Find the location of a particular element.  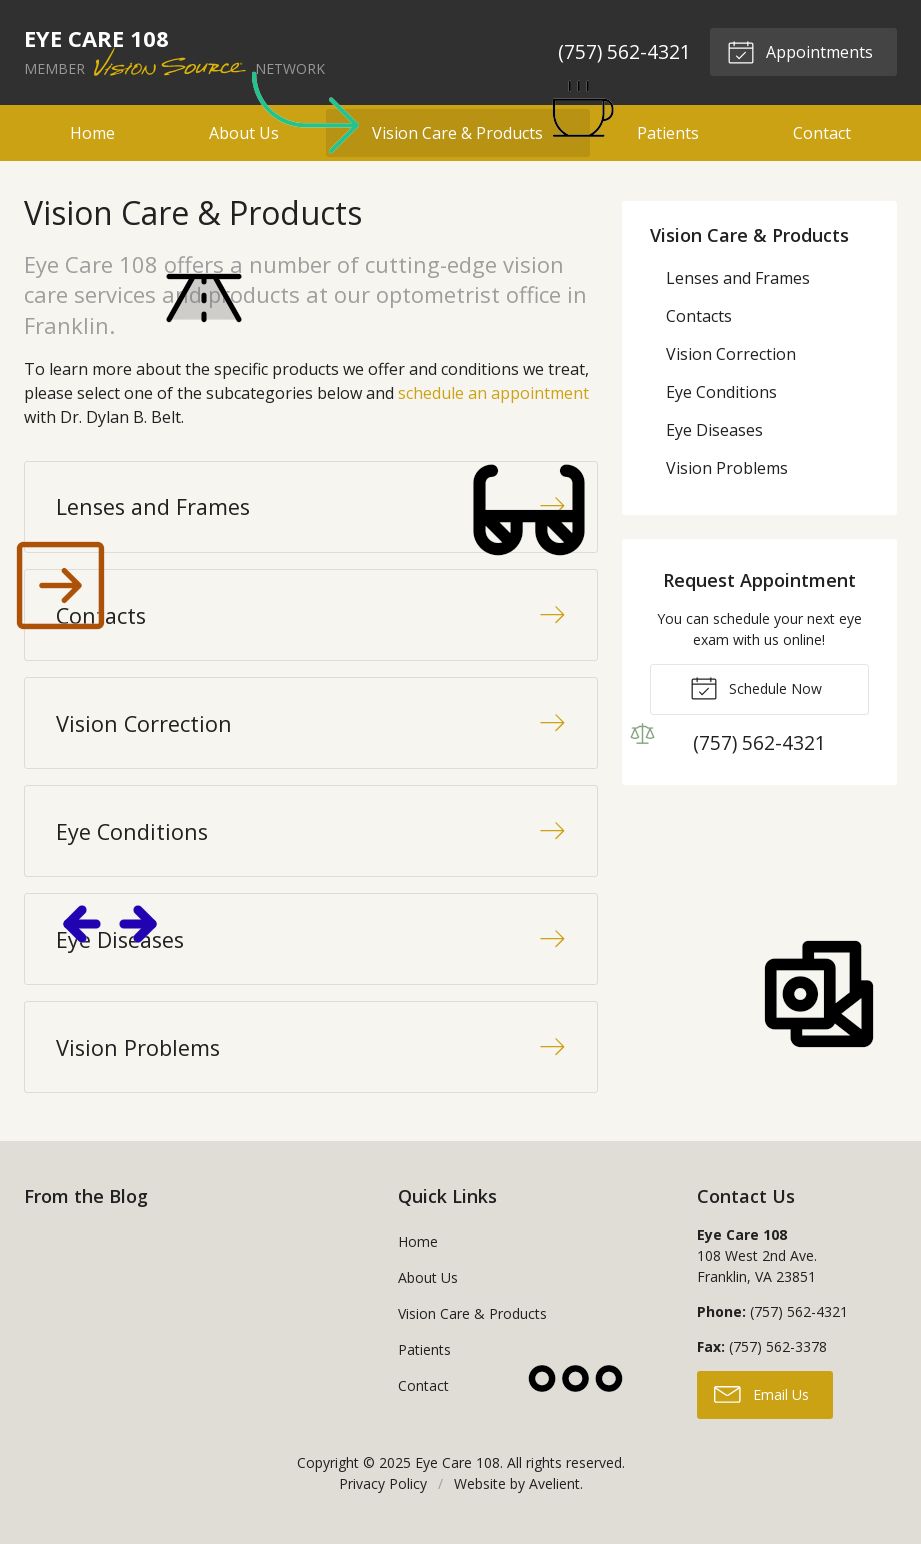

find nearby coffee shops or cafes is located at coordinates (581, 111).